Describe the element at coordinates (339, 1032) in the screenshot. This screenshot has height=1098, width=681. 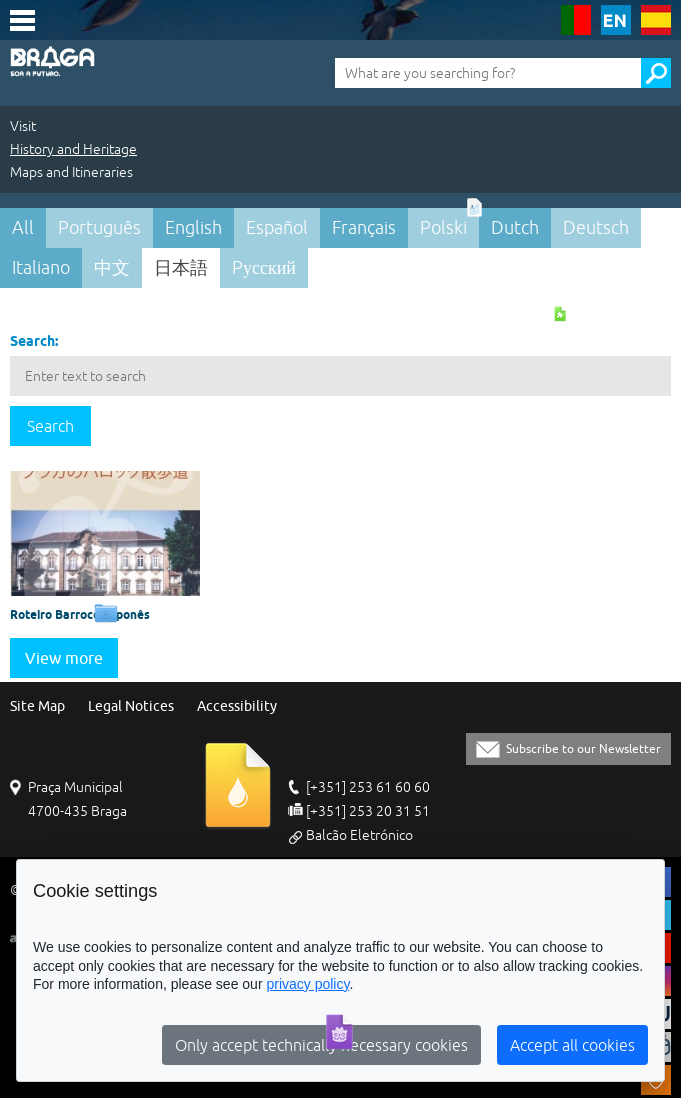
I see `a godot game engine scene file` at that location.